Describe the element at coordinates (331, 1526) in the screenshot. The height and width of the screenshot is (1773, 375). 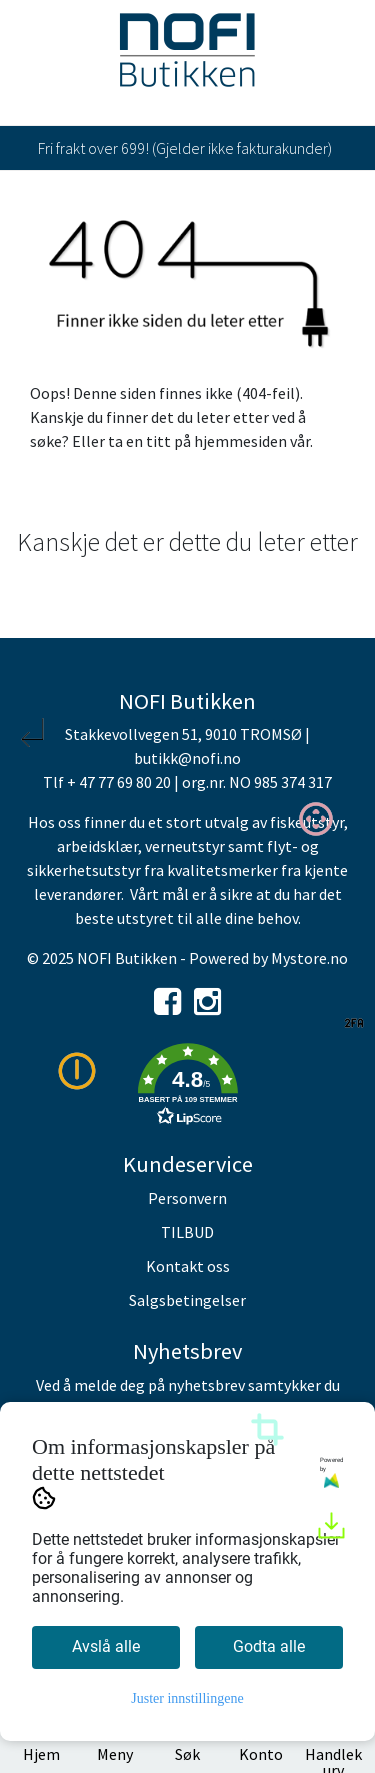
I see `download a file or document` at that location.